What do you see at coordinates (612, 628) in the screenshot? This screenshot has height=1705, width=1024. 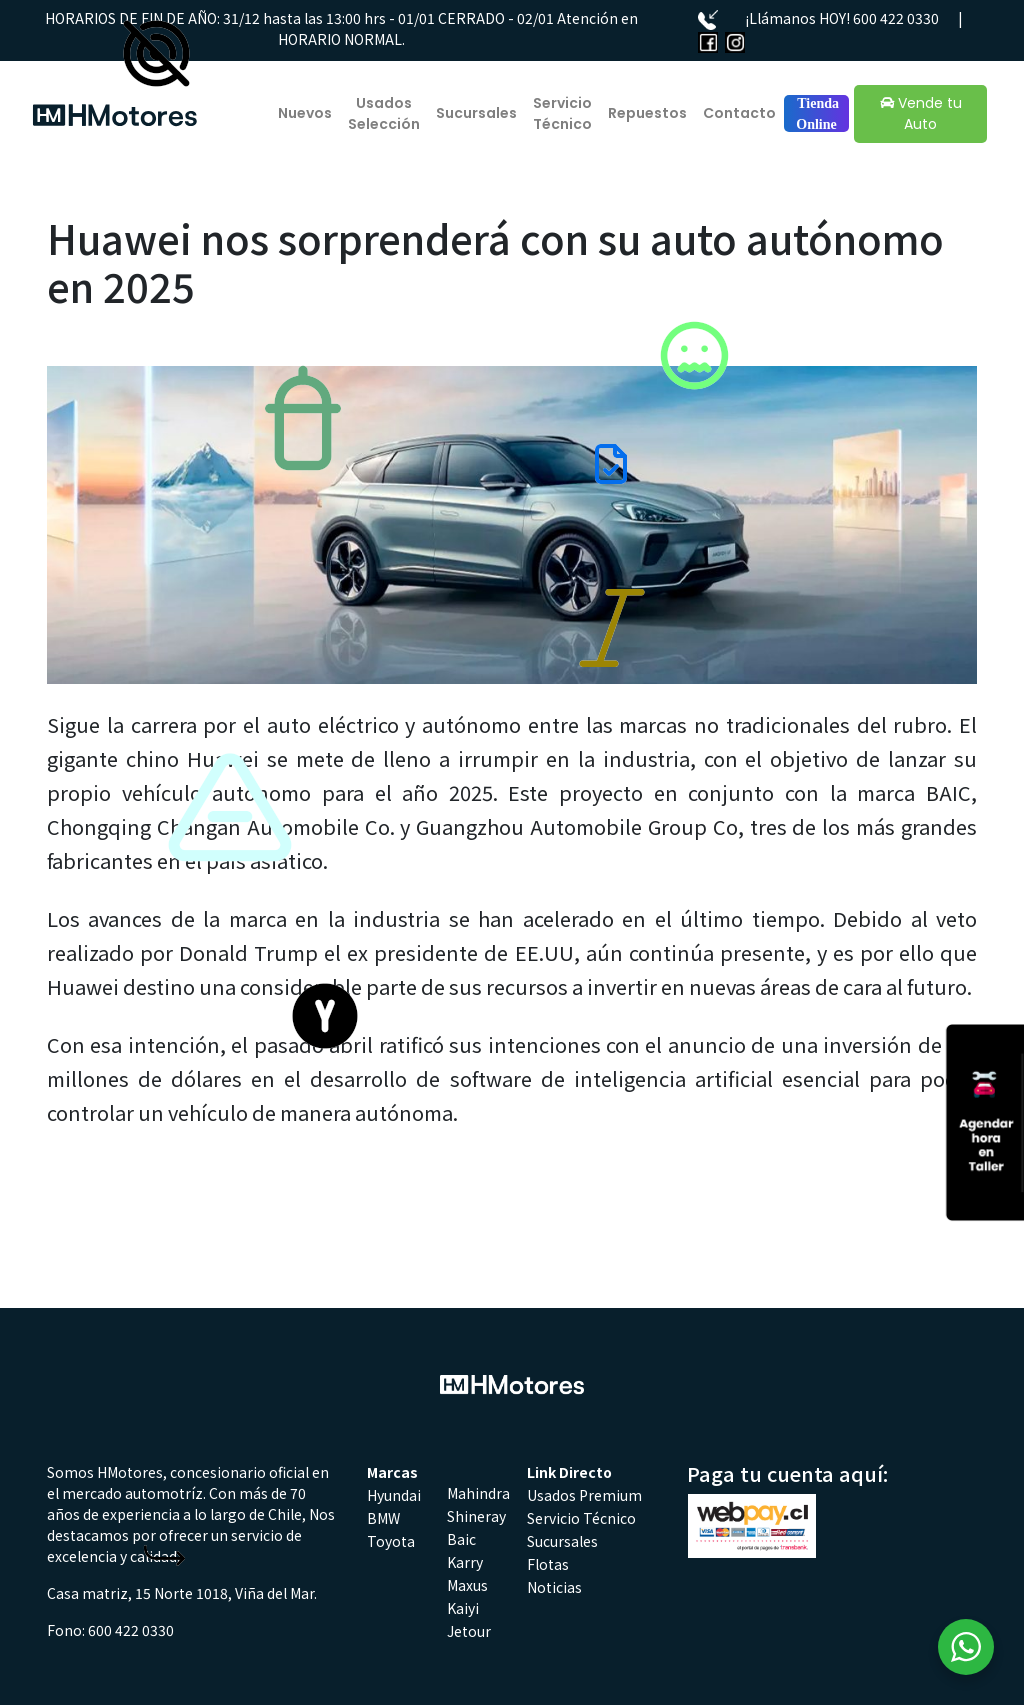 I see `apply italic formatting to selected text` at bounding box center [612, 628].